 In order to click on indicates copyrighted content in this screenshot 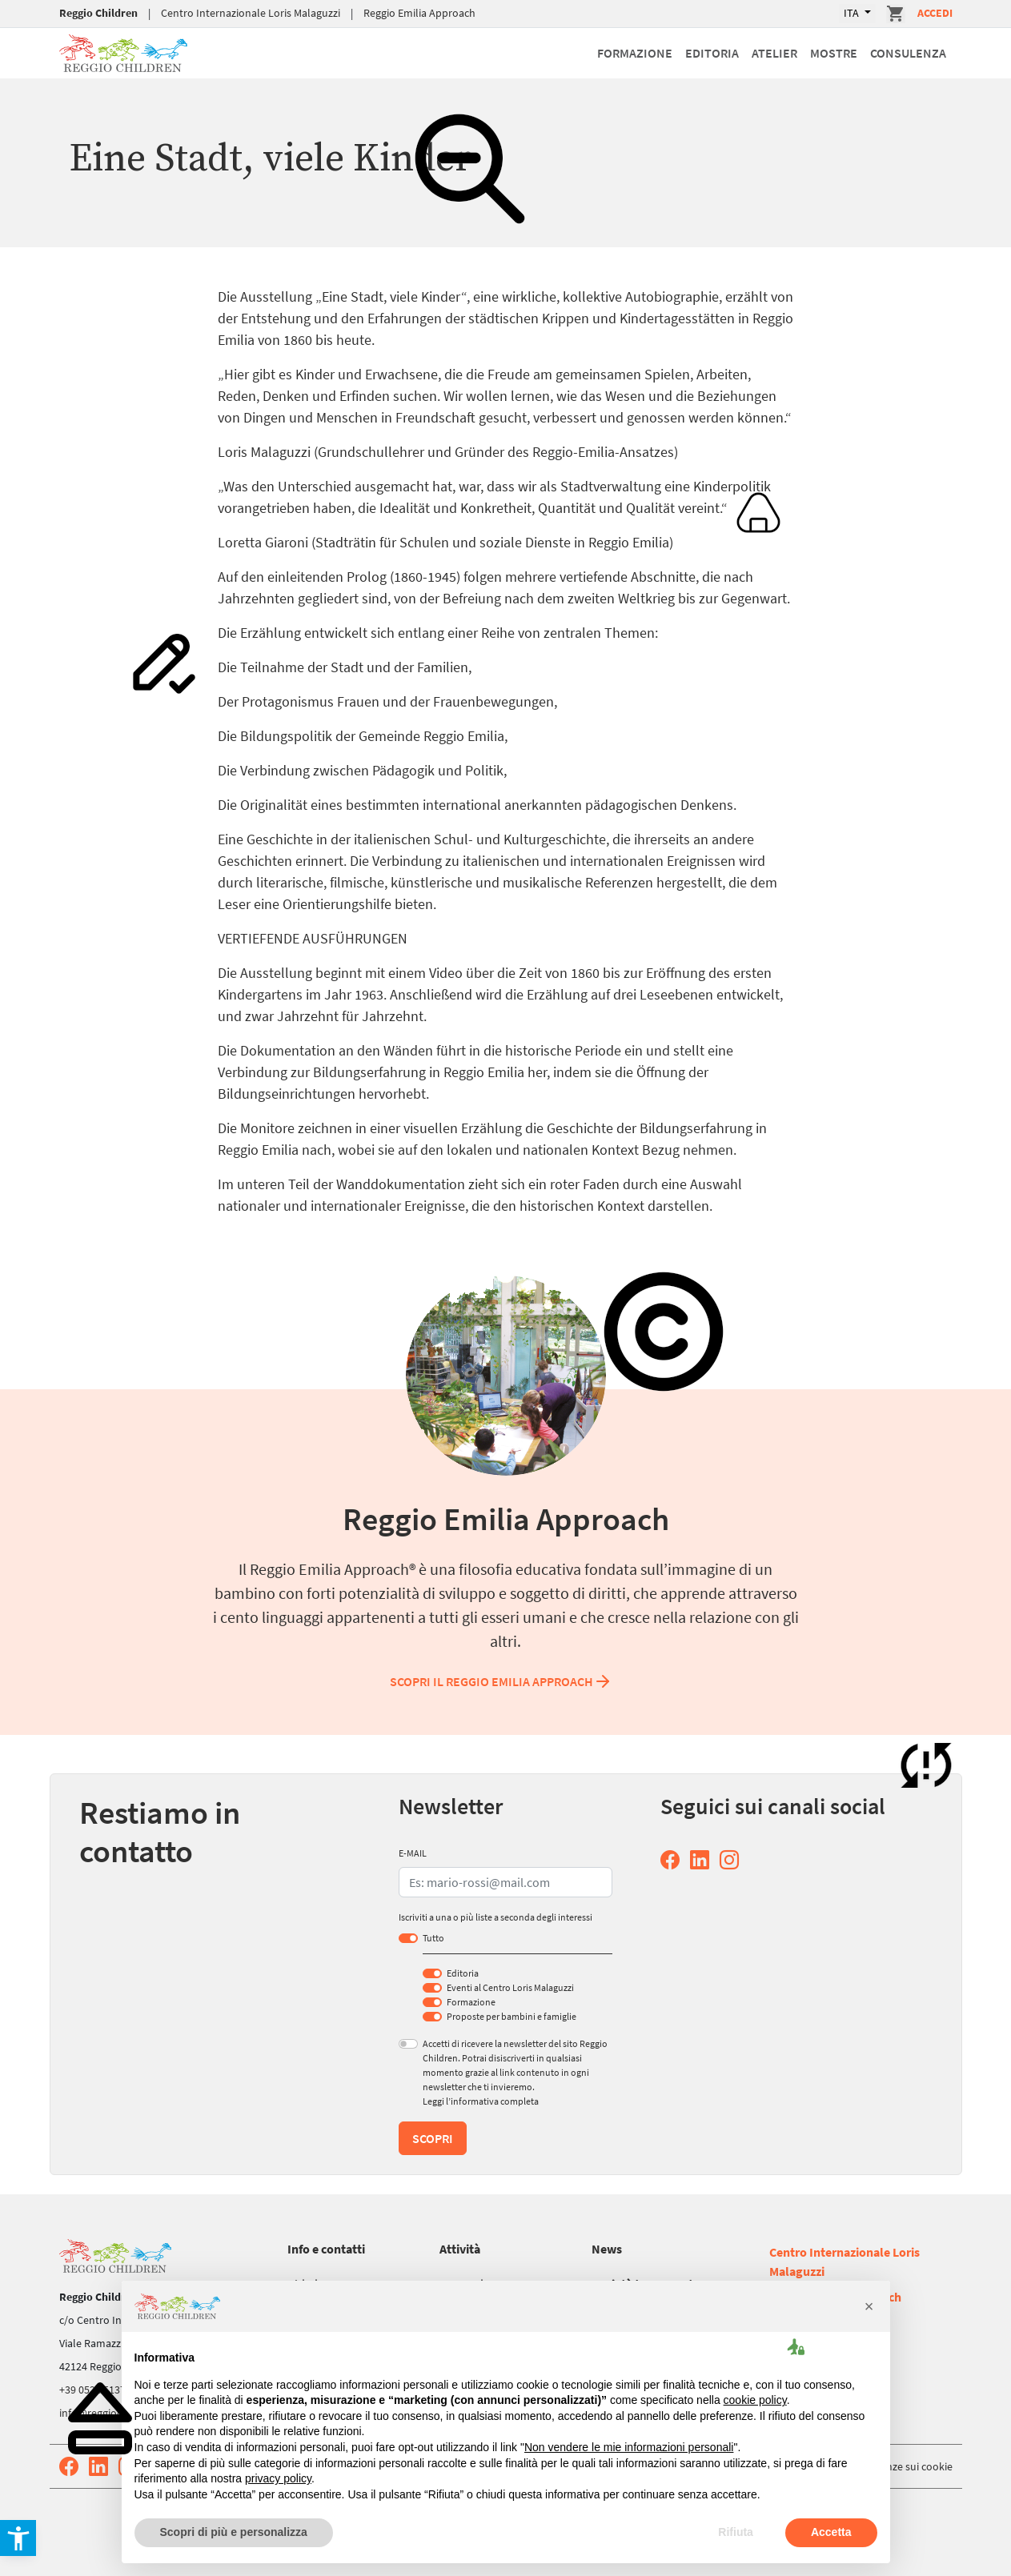, I will do `click(664, 1332)`.